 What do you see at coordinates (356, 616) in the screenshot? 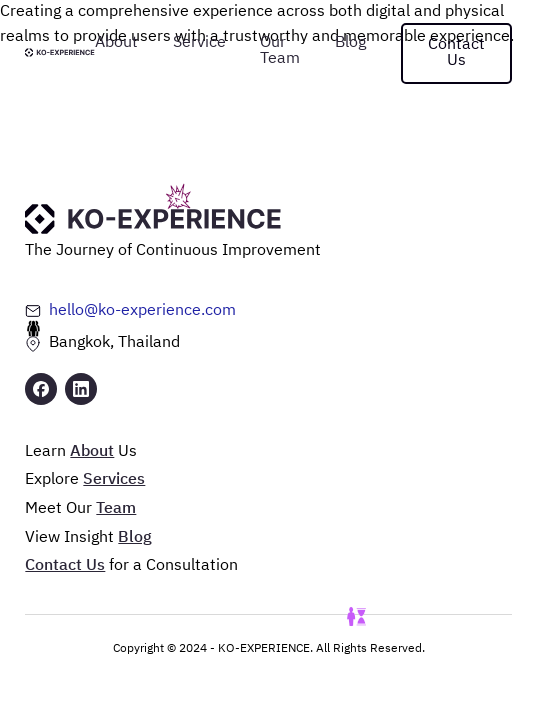
I see `view player's time spent in game` at bounding box center [356, 616].